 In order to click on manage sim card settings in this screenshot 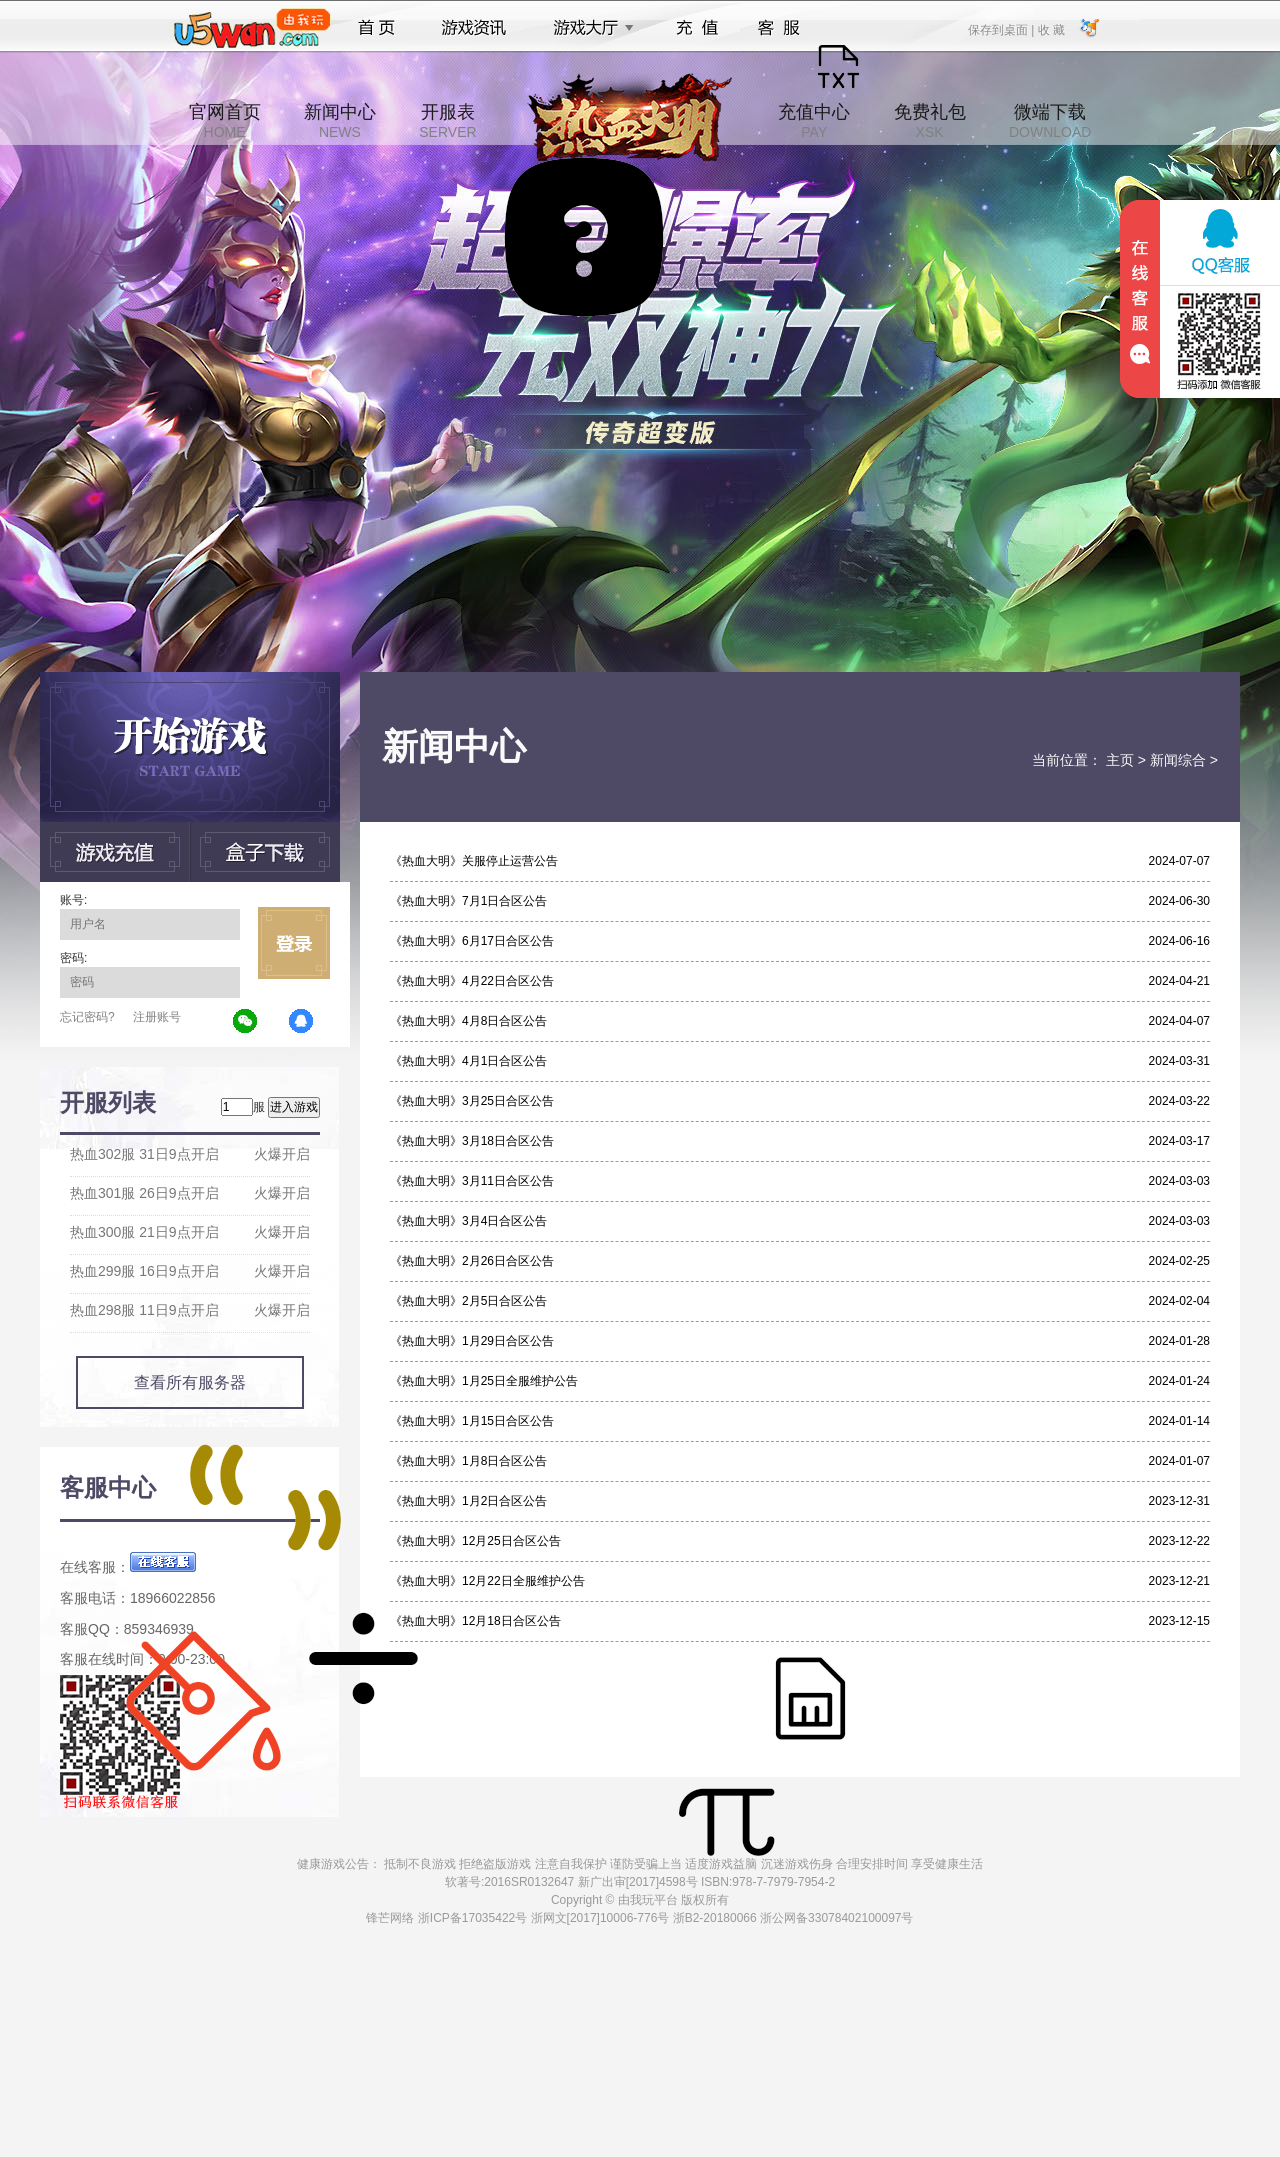, I will do `click(810, 1698)`.